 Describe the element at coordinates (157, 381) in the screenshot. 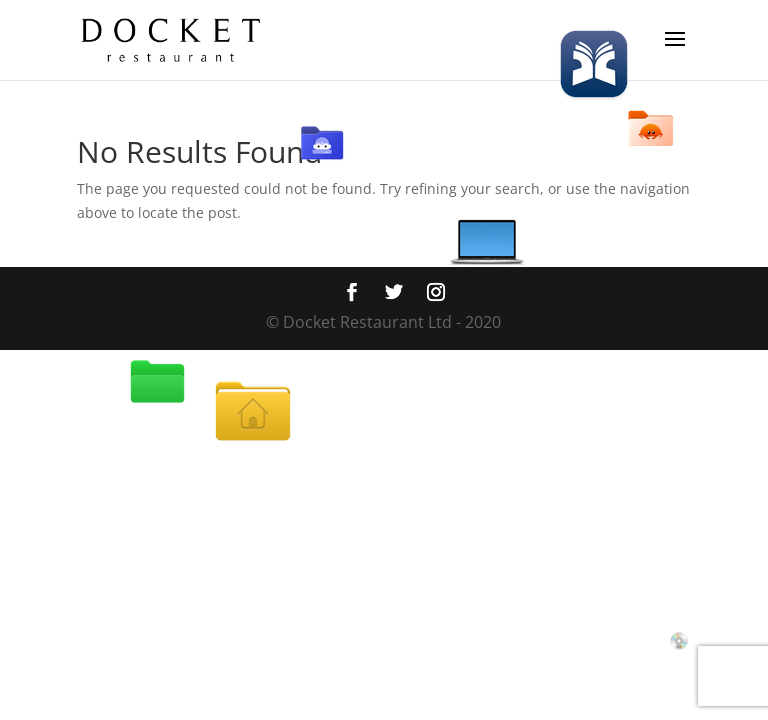

I see `open folder containing files` at that location.